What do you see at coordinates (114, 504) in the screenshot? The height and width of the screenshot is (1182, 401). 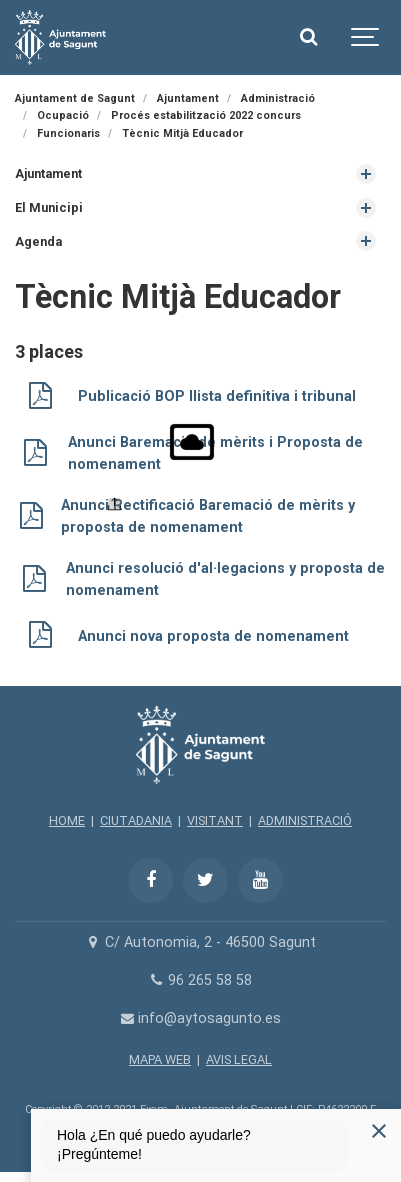 I see `upload a file or document` at bounding box center [114, 504].